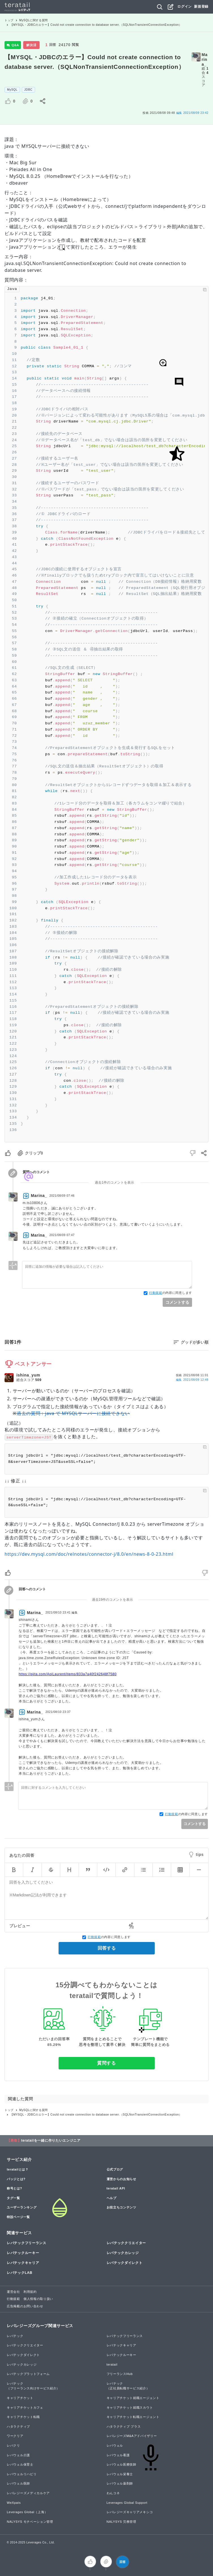 The height and width of the screenshot is (2576, 213). What do you see at coordinates (60, 2208) in the screenshot?
I see `indicates partial fill level or half-full status` at bounding box center [60, 2208].